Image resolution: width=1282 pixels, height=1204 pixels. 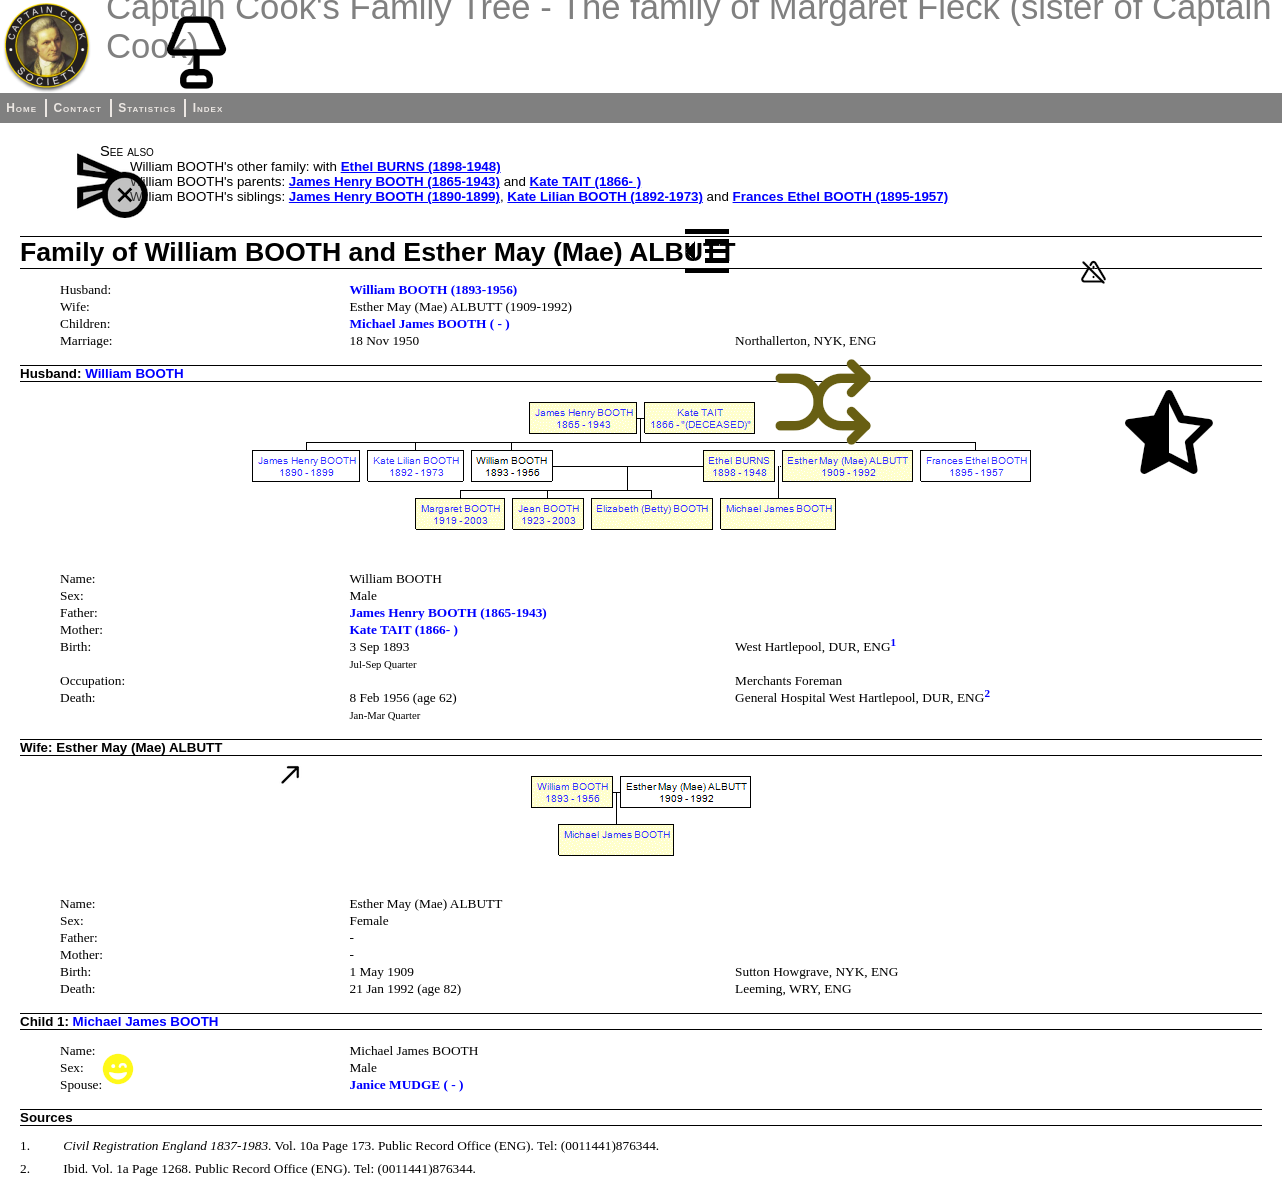 I want to click on add a playful or winking emoji reaction, so click(x=118, y=1069).